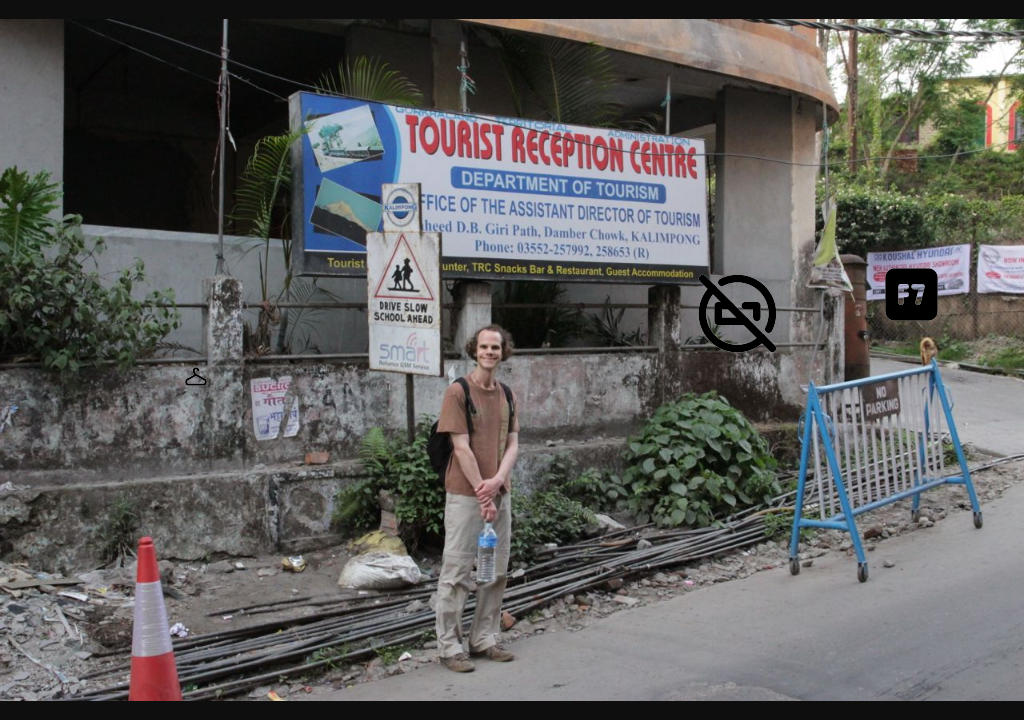 The image size is (1024, 720). What do you see at coordinates (196, 377) in the screenshot?
I see `access your wardrobe or closet` at bounding box center [196, 377].